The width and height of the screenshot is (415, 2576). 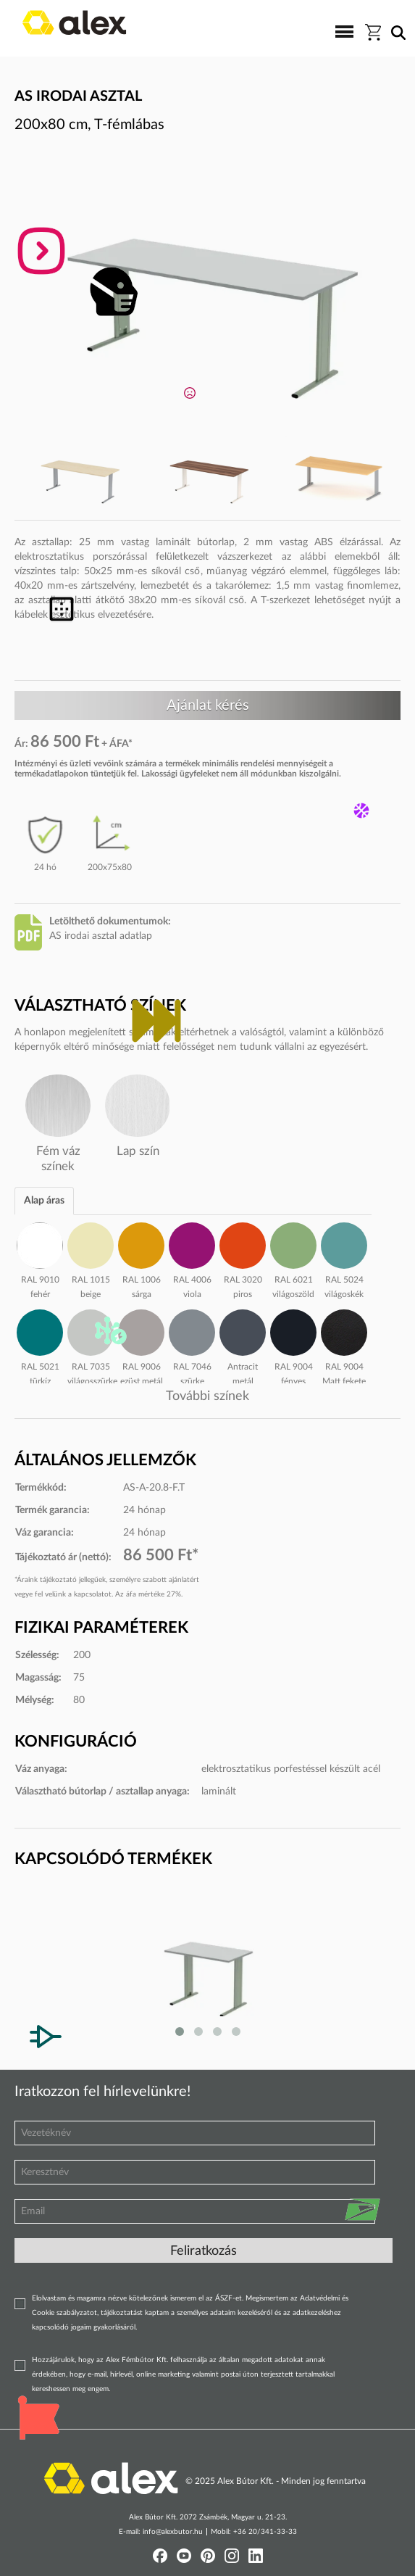 What do you see at coordinates (362, 2209) in the screenshot?
I see `united states postal service logo` at bounding box center [362, 2209].